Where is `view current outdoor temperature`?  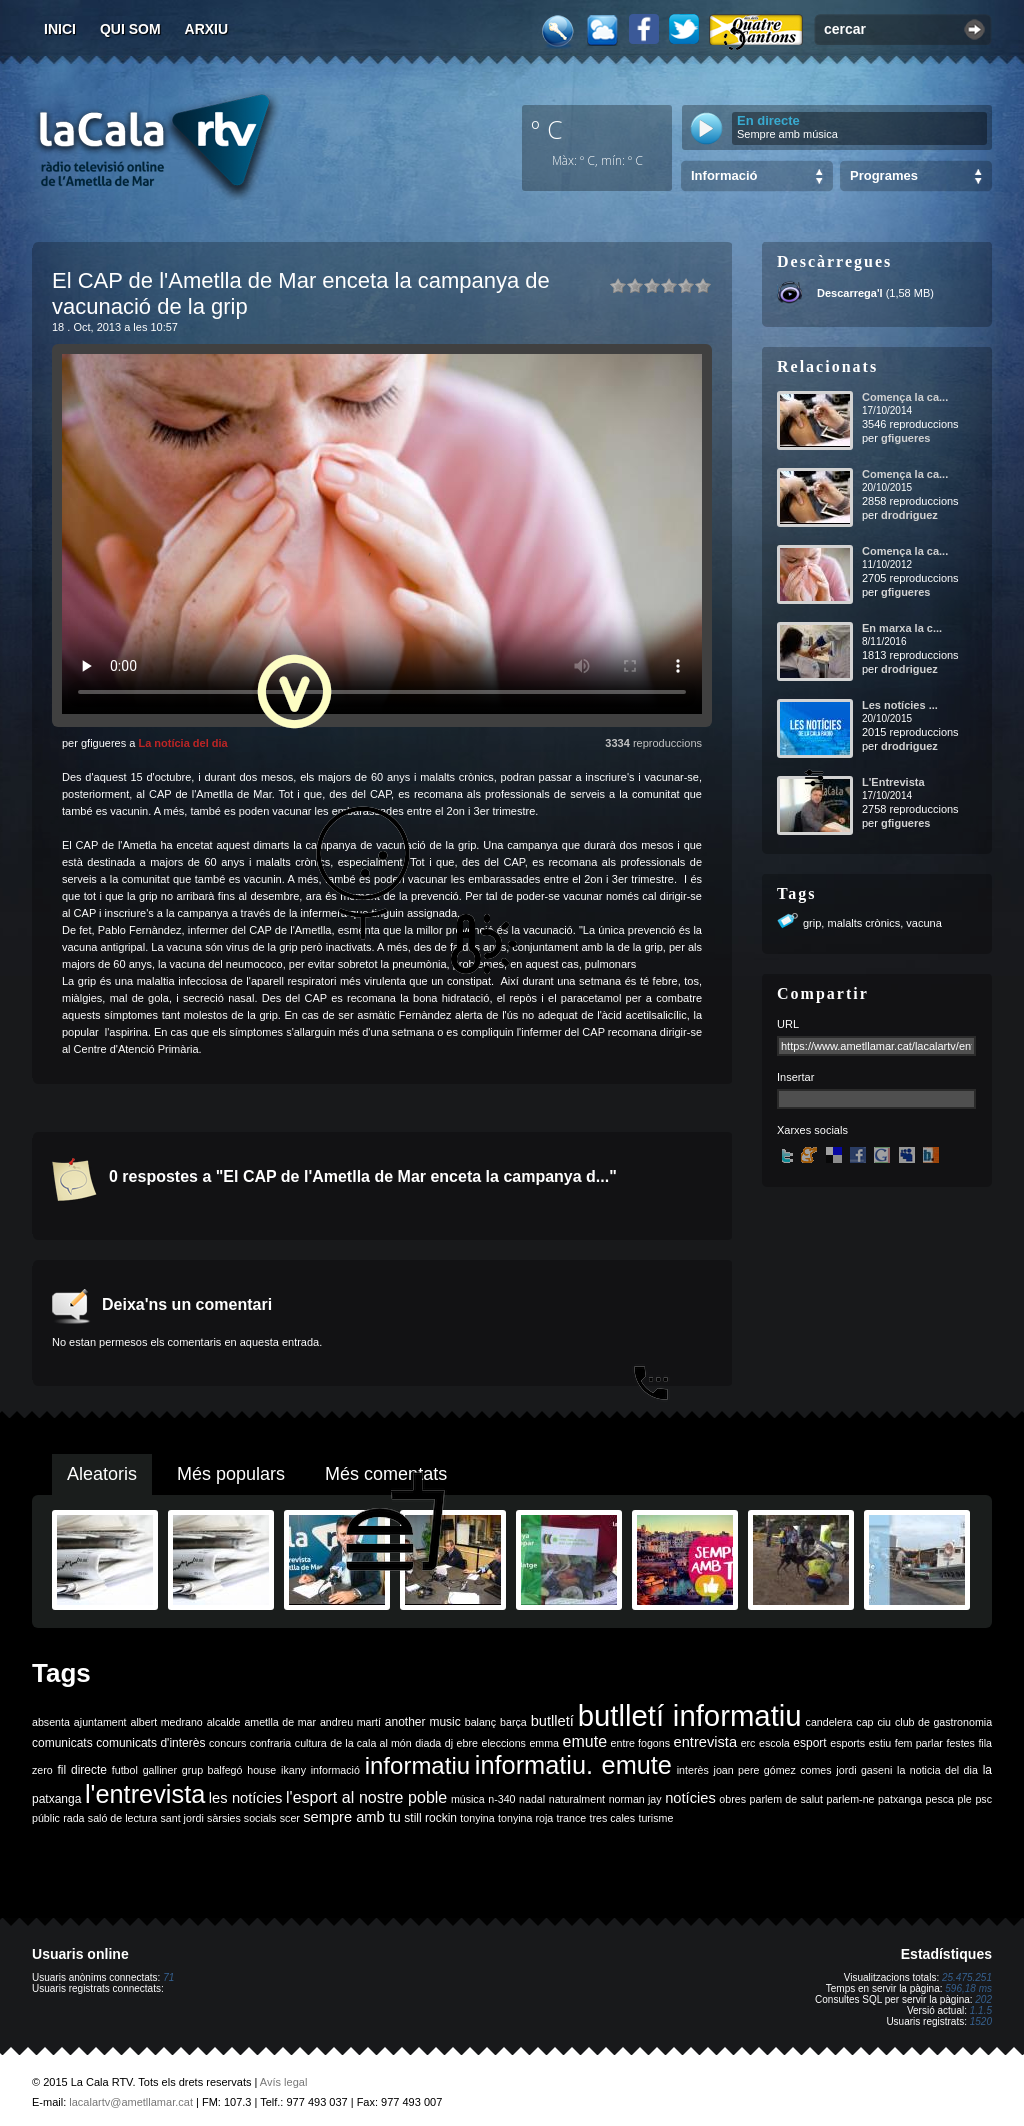 view current outdoor temperature is located at coordinates (484, 944).